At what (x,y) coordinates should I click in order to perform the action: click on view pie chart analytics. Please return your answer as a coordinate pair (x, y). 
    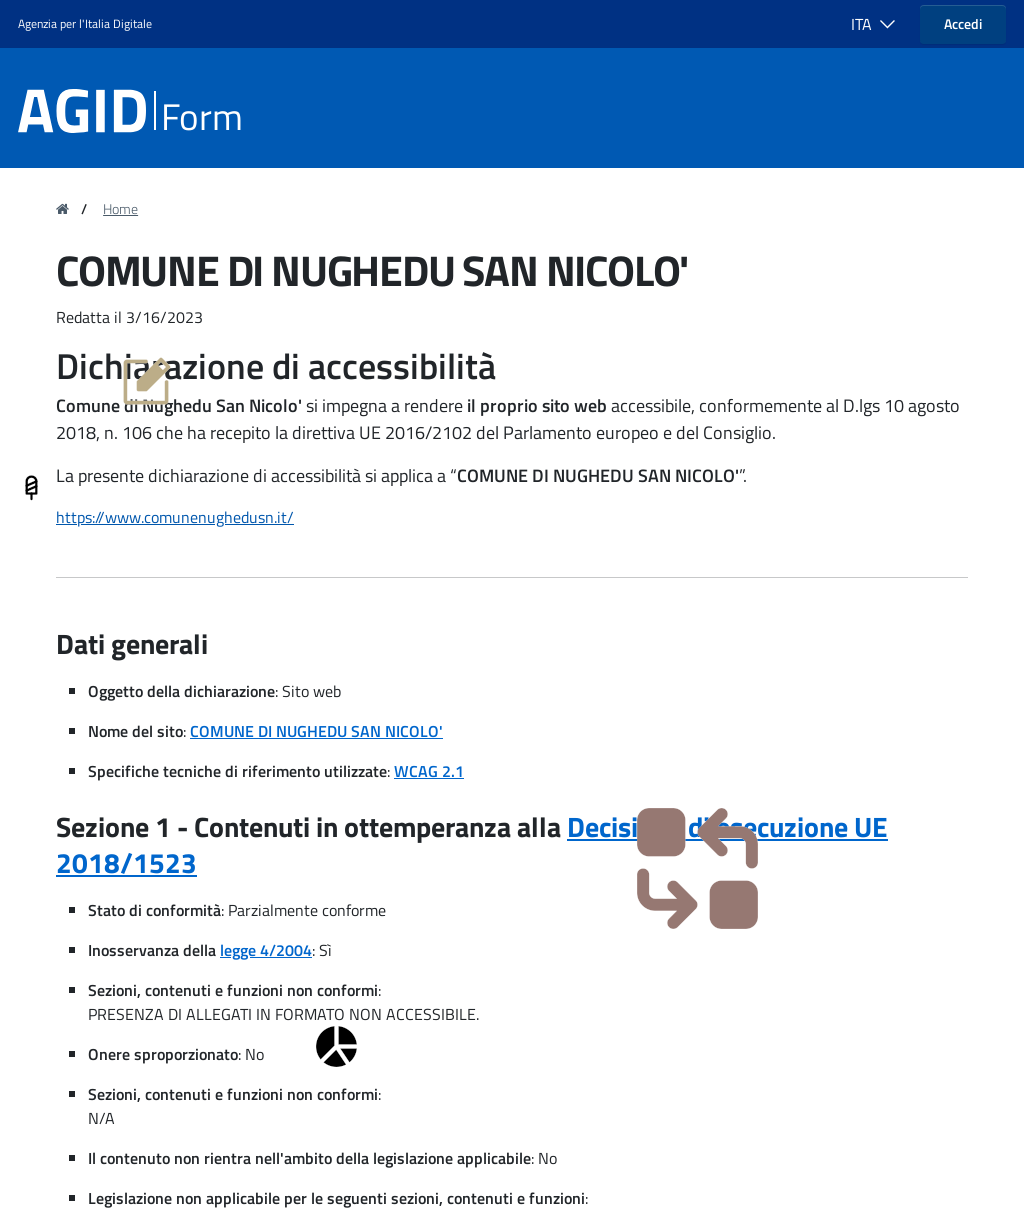
    Looking at the image, I should click on (336, 1046).